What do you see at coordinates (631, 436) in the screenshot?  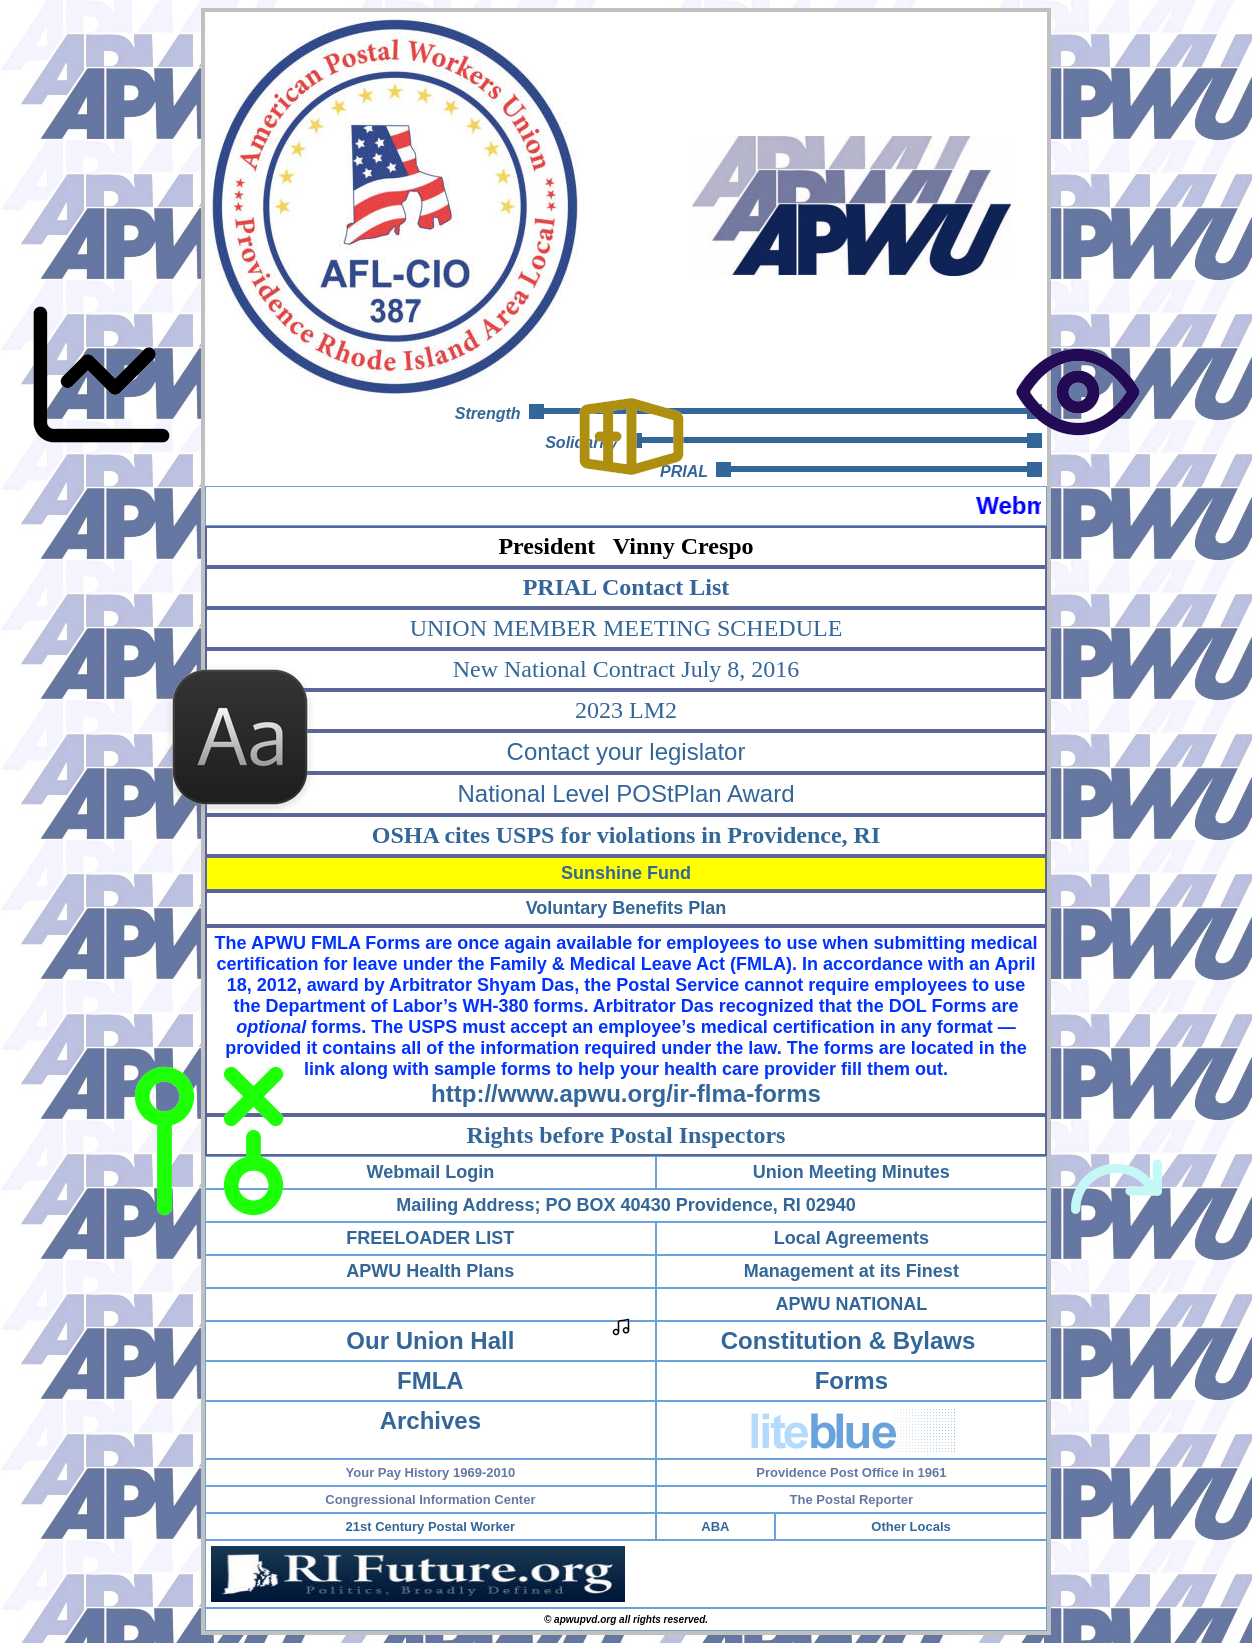 I see `view shipping or freight details` at bounding box center [631, 436].